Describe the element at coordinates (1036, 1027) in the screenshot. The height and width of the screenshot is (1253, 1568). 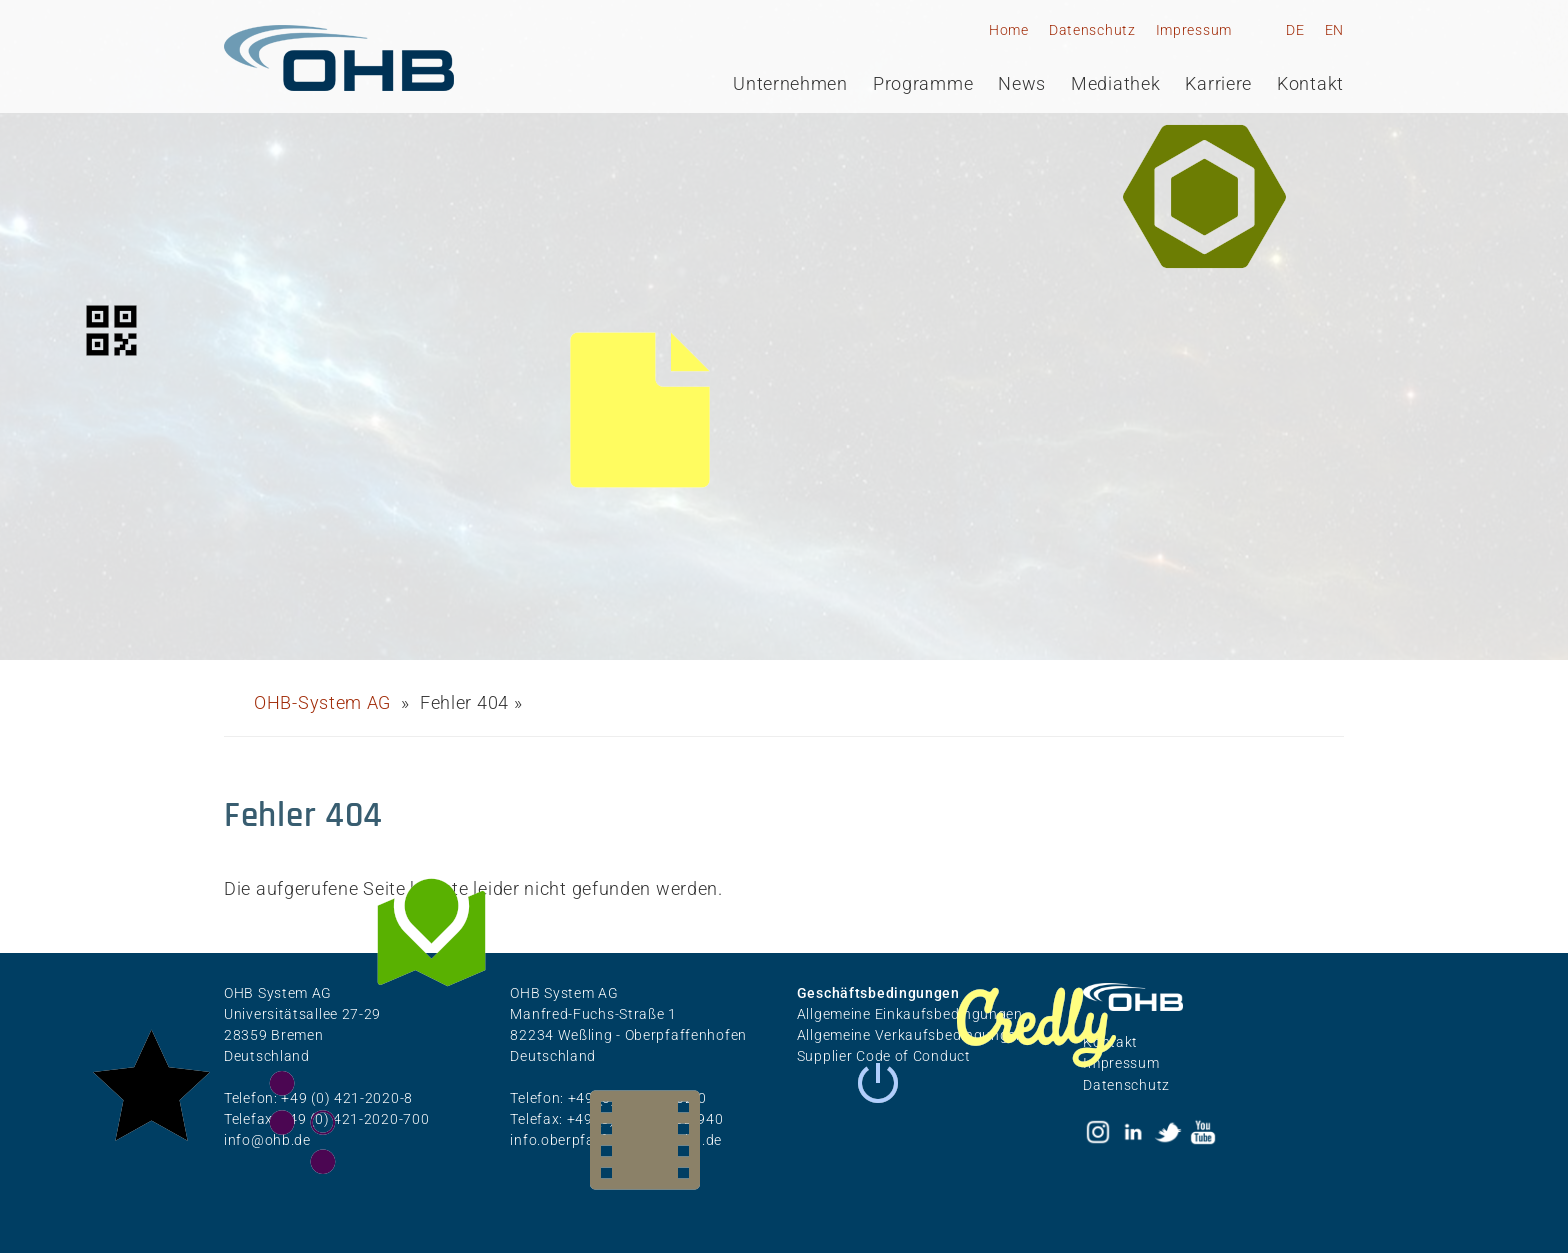
I see `visit credly profile or credentials` at that location.